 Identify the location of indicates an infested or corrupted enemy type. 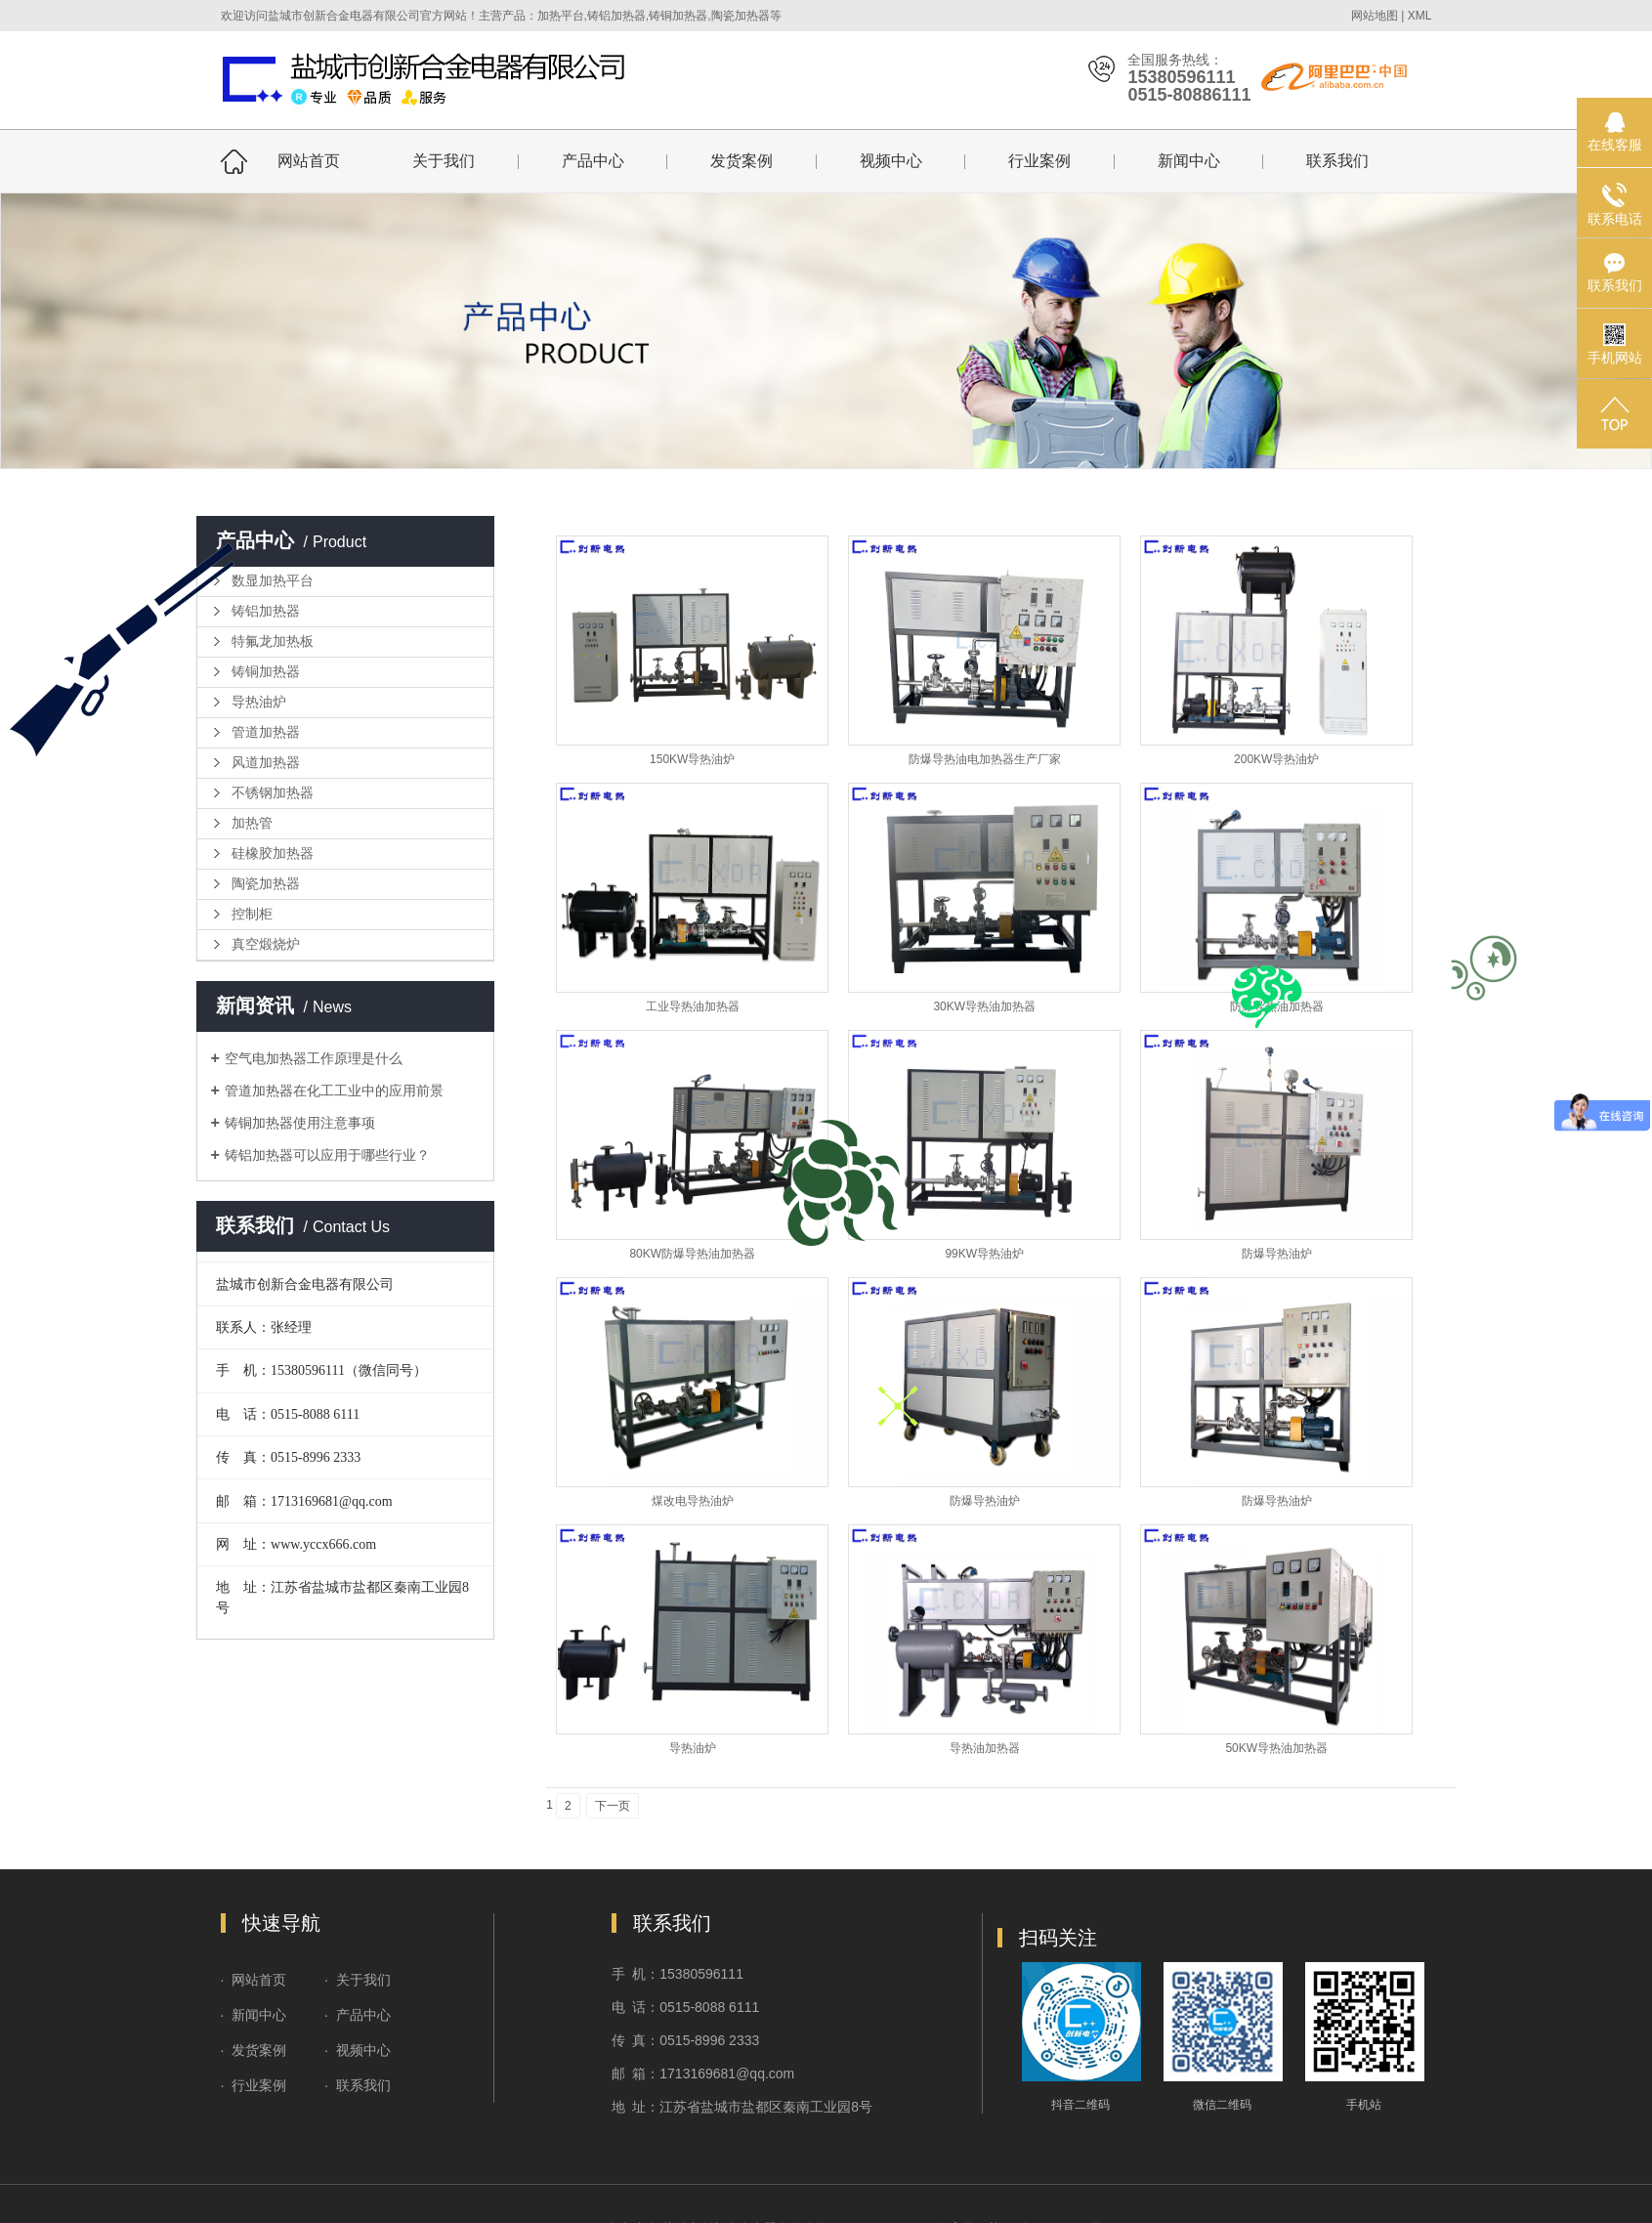
(836, 1182).